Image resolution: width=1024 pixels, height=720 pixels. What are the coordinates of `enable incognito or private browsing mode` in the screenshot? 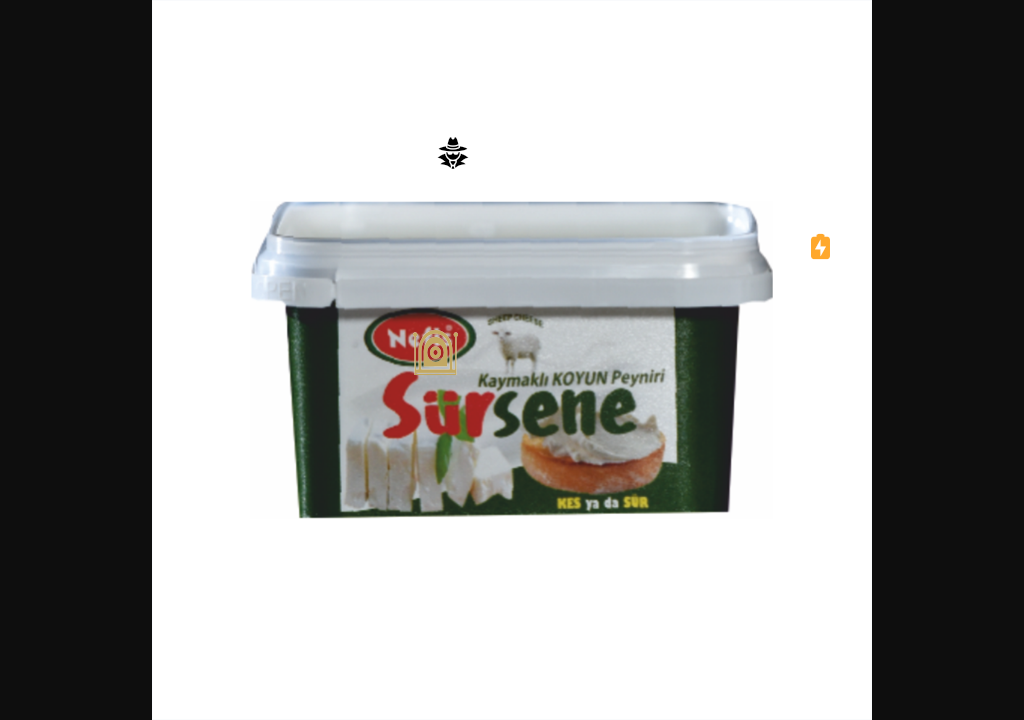 It's located at (453, 153).